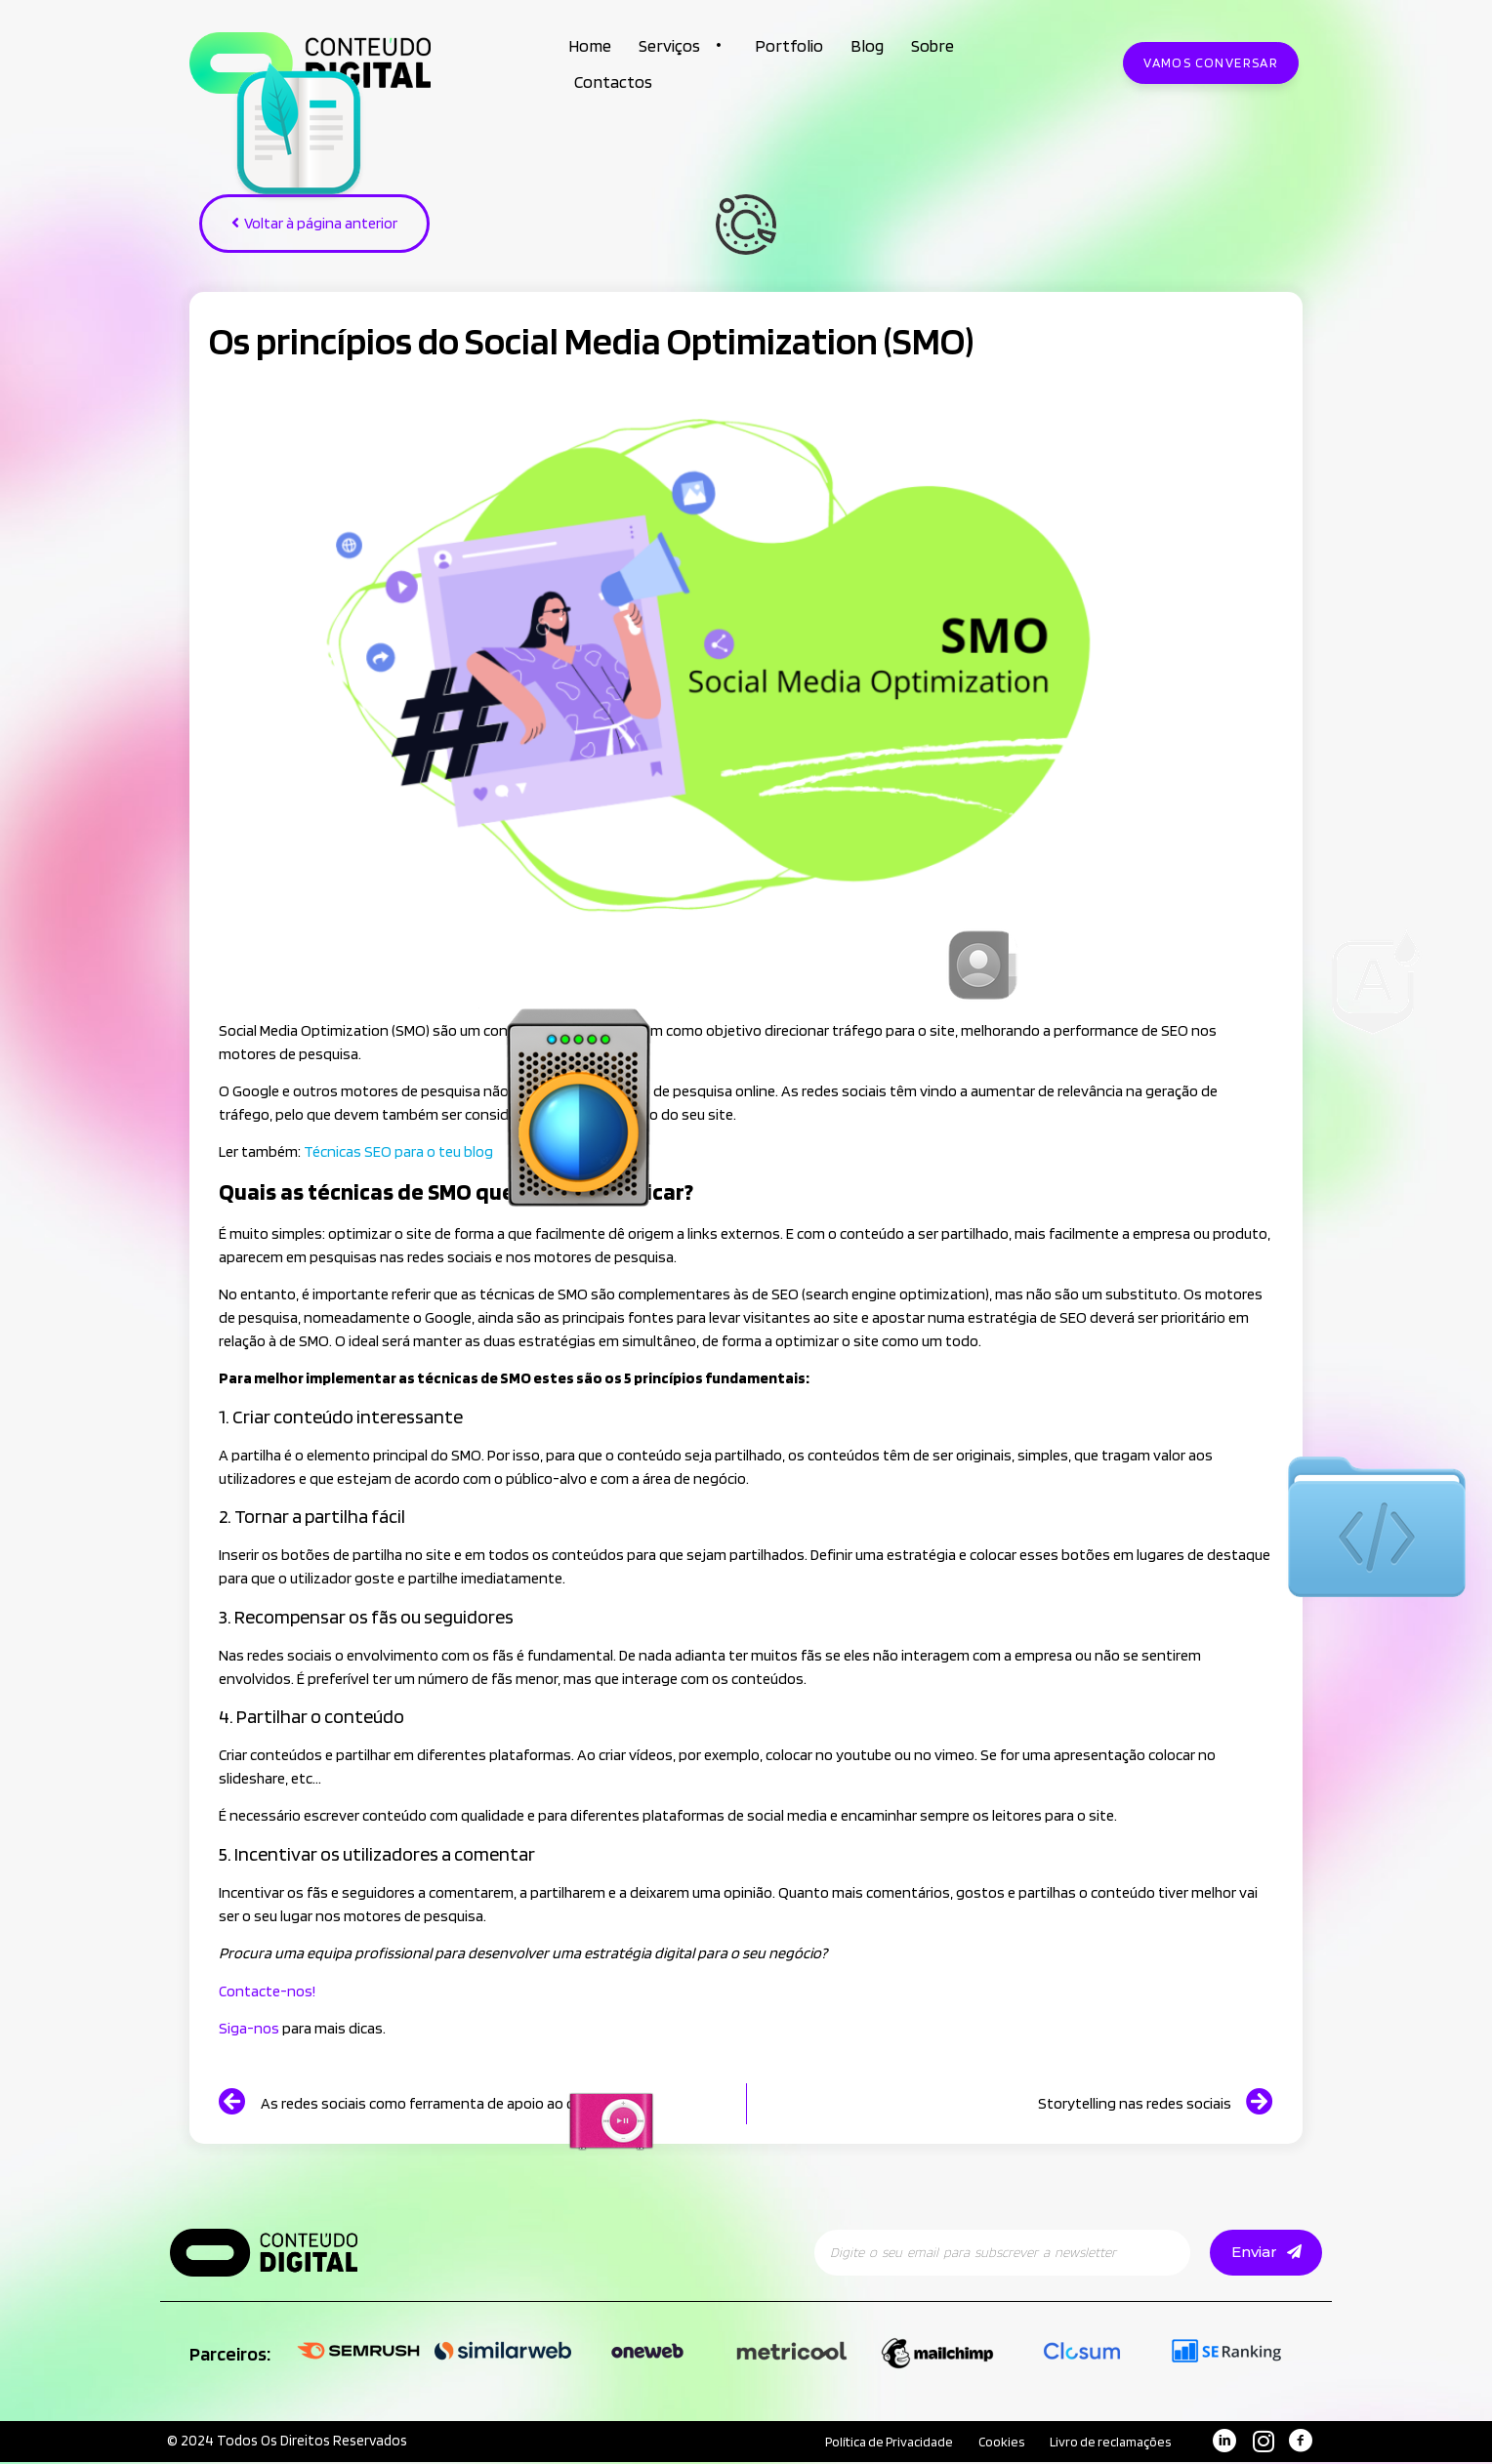  I want to click on open your code projects folder, so click(1377, 1527).